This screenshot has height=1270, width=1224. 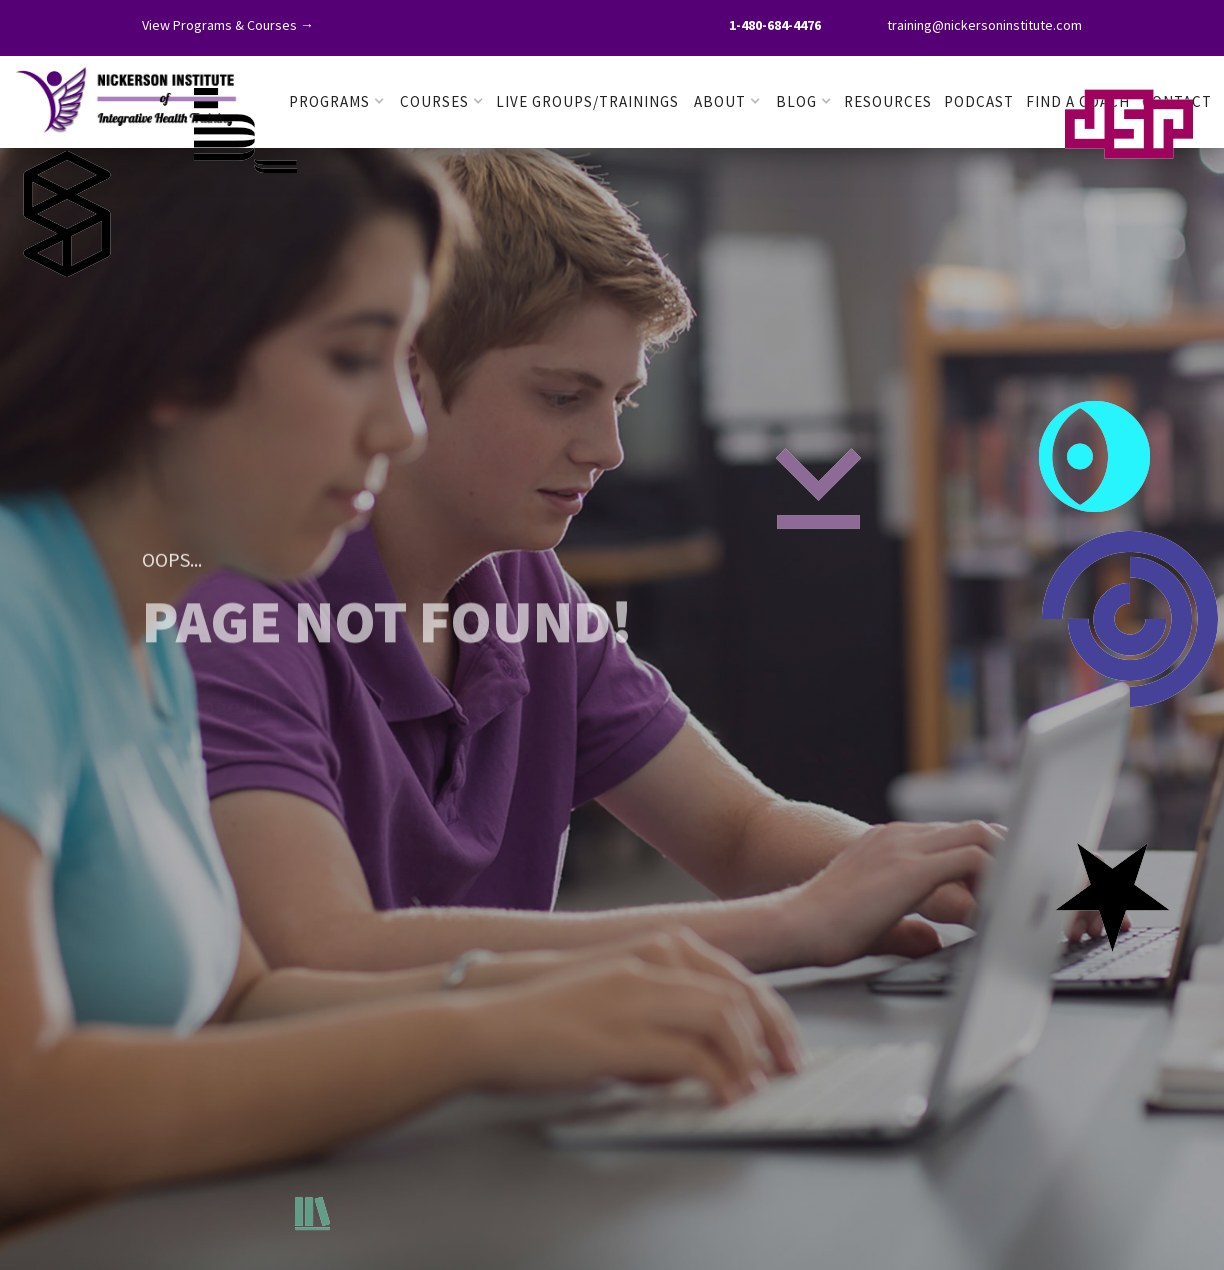 What do you see at coordinates (1130, 619) in the screenshot?
I see `open QuantConnect platform` at bounding box center [1130, 619].